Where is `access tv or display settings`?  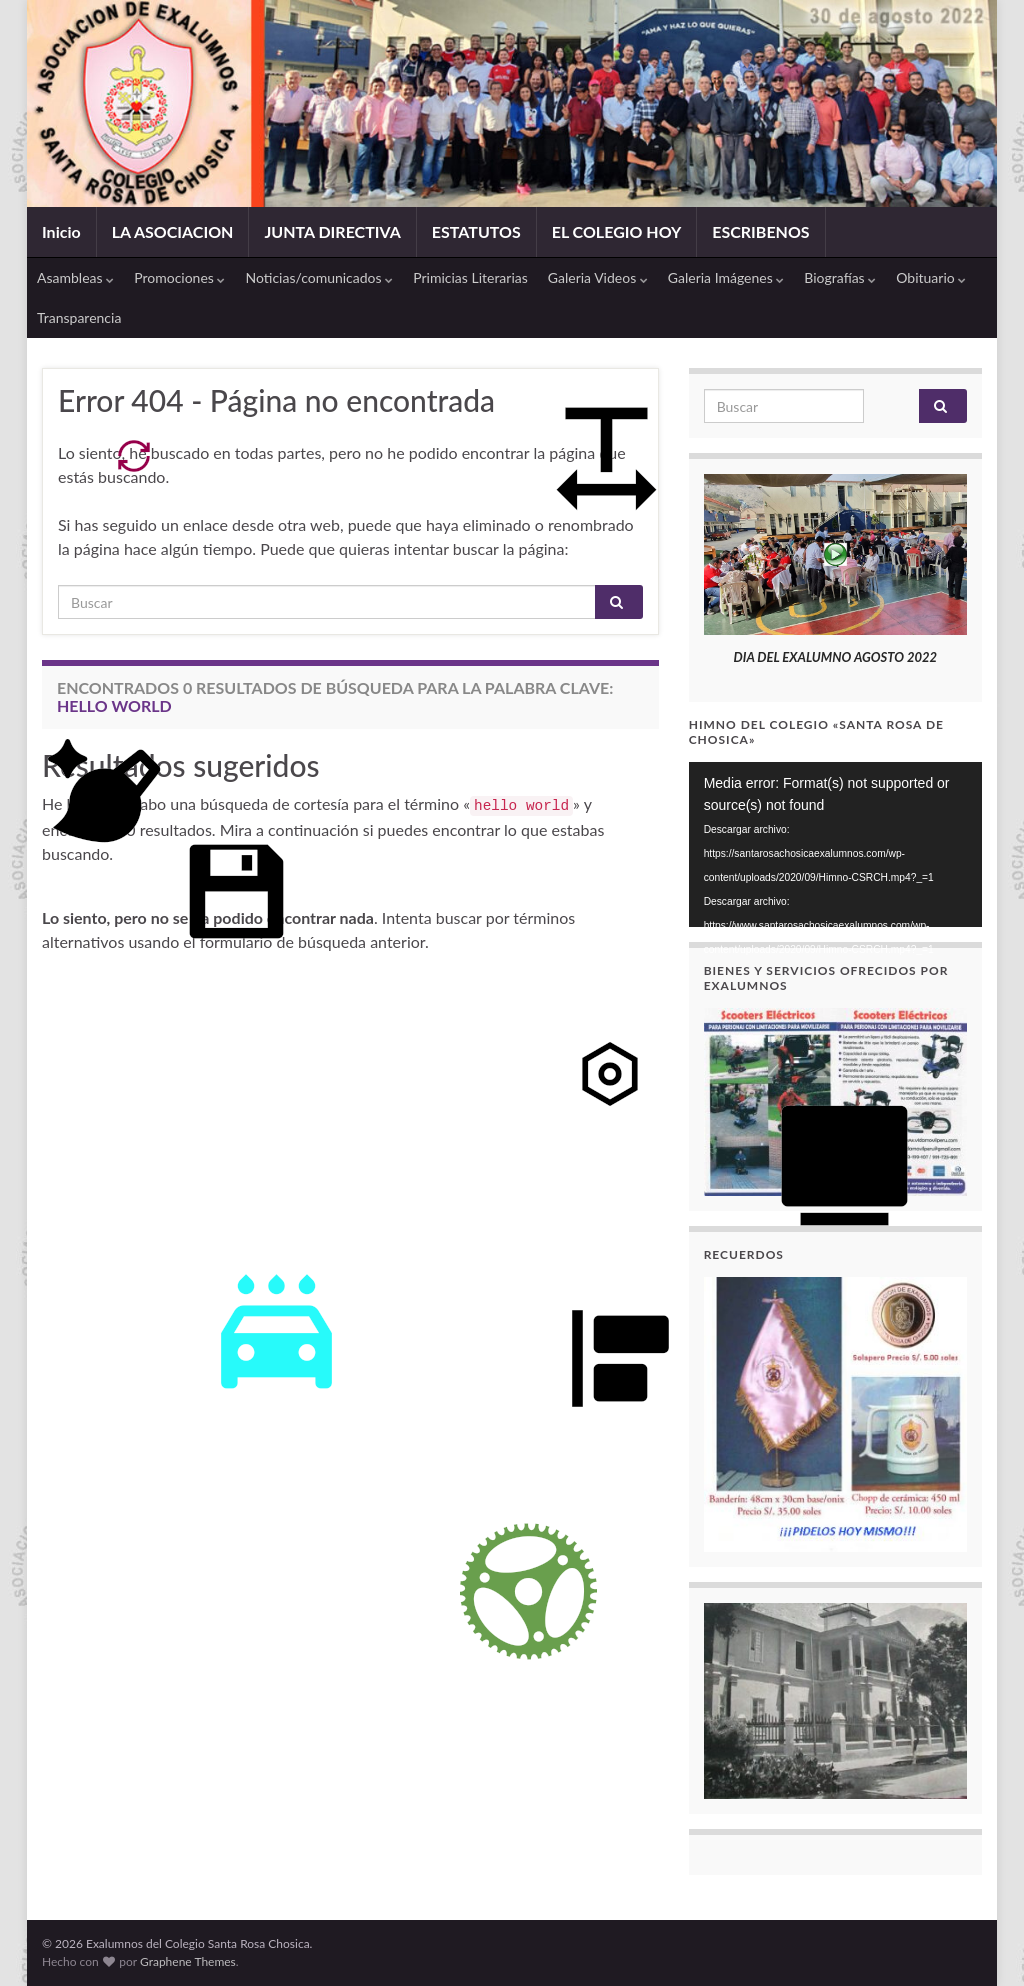 access tv or display settings is located at coordinates (844, 1162).